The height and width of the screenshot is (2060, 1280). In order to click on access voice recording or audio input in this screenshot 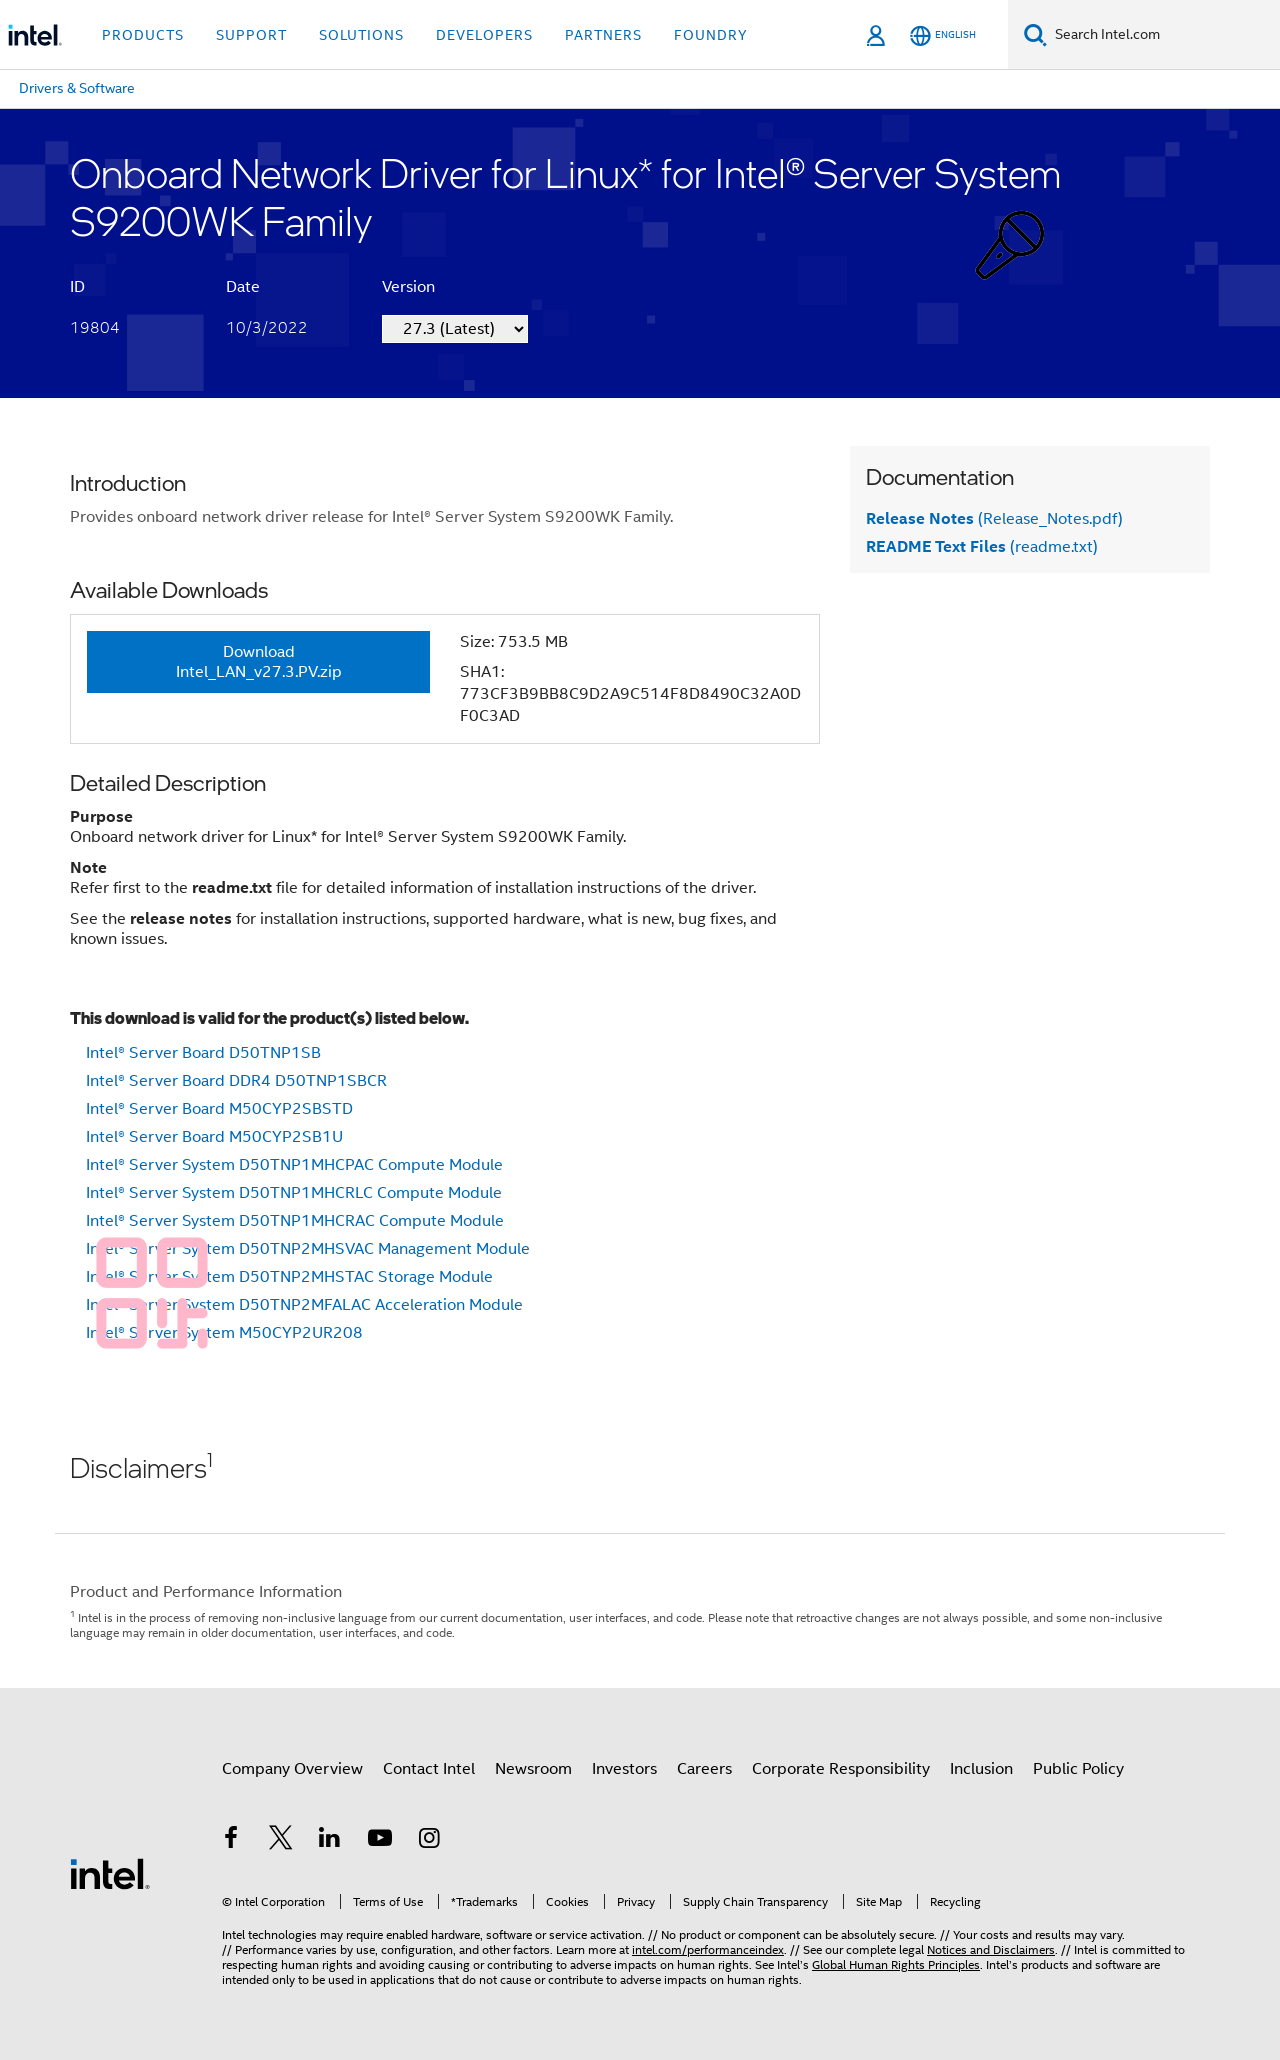, I will do `click(1008, 246)`.